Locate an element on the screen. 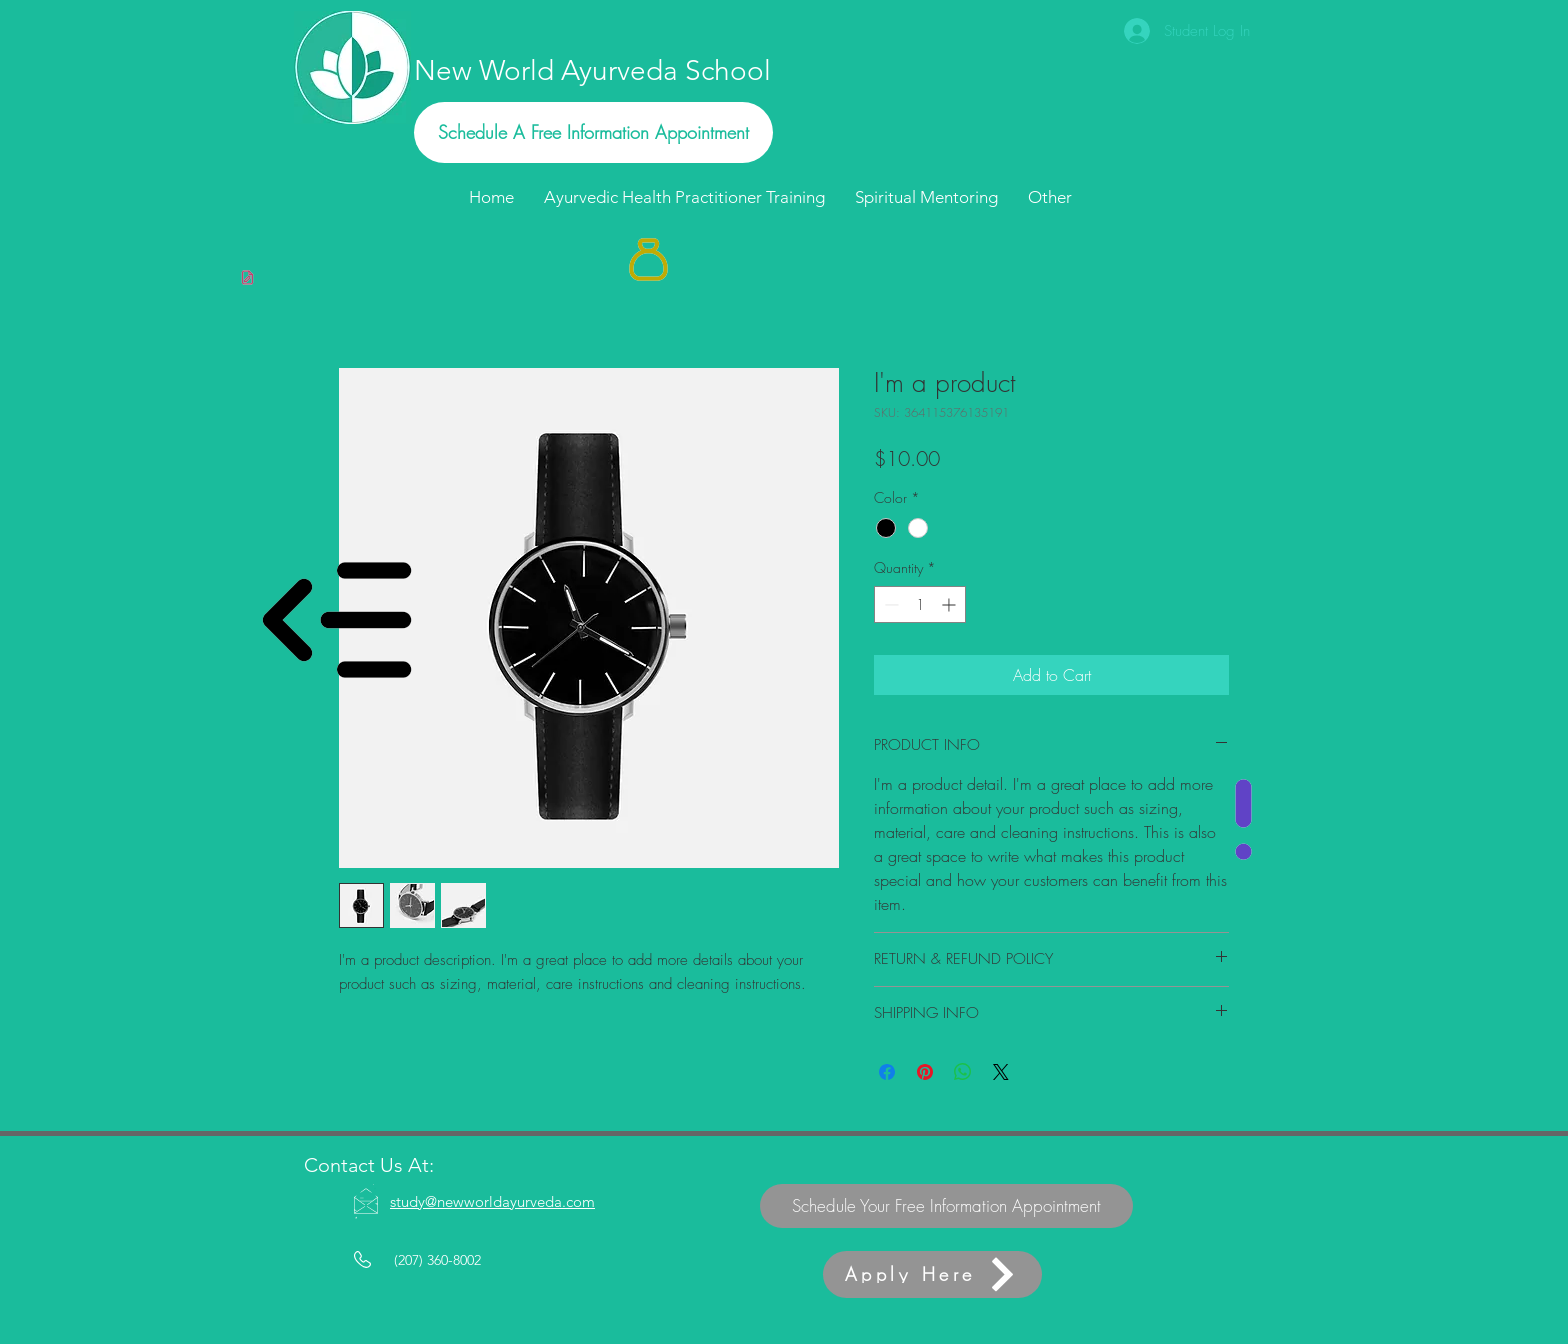  indicates a warning or alert requiring attention is located at coordinates (1243, 819).